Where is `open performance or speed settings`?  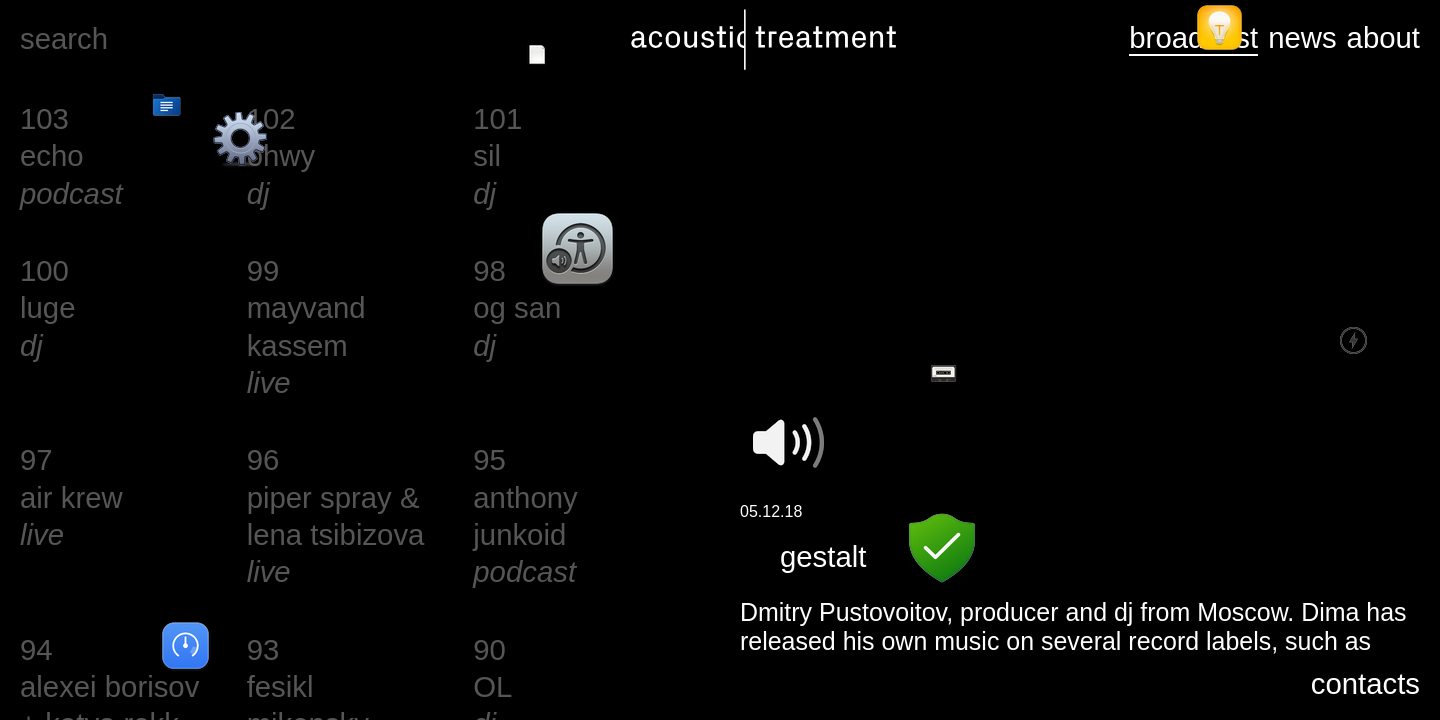 open performance or speed settings is located at coordinates (185, 646).